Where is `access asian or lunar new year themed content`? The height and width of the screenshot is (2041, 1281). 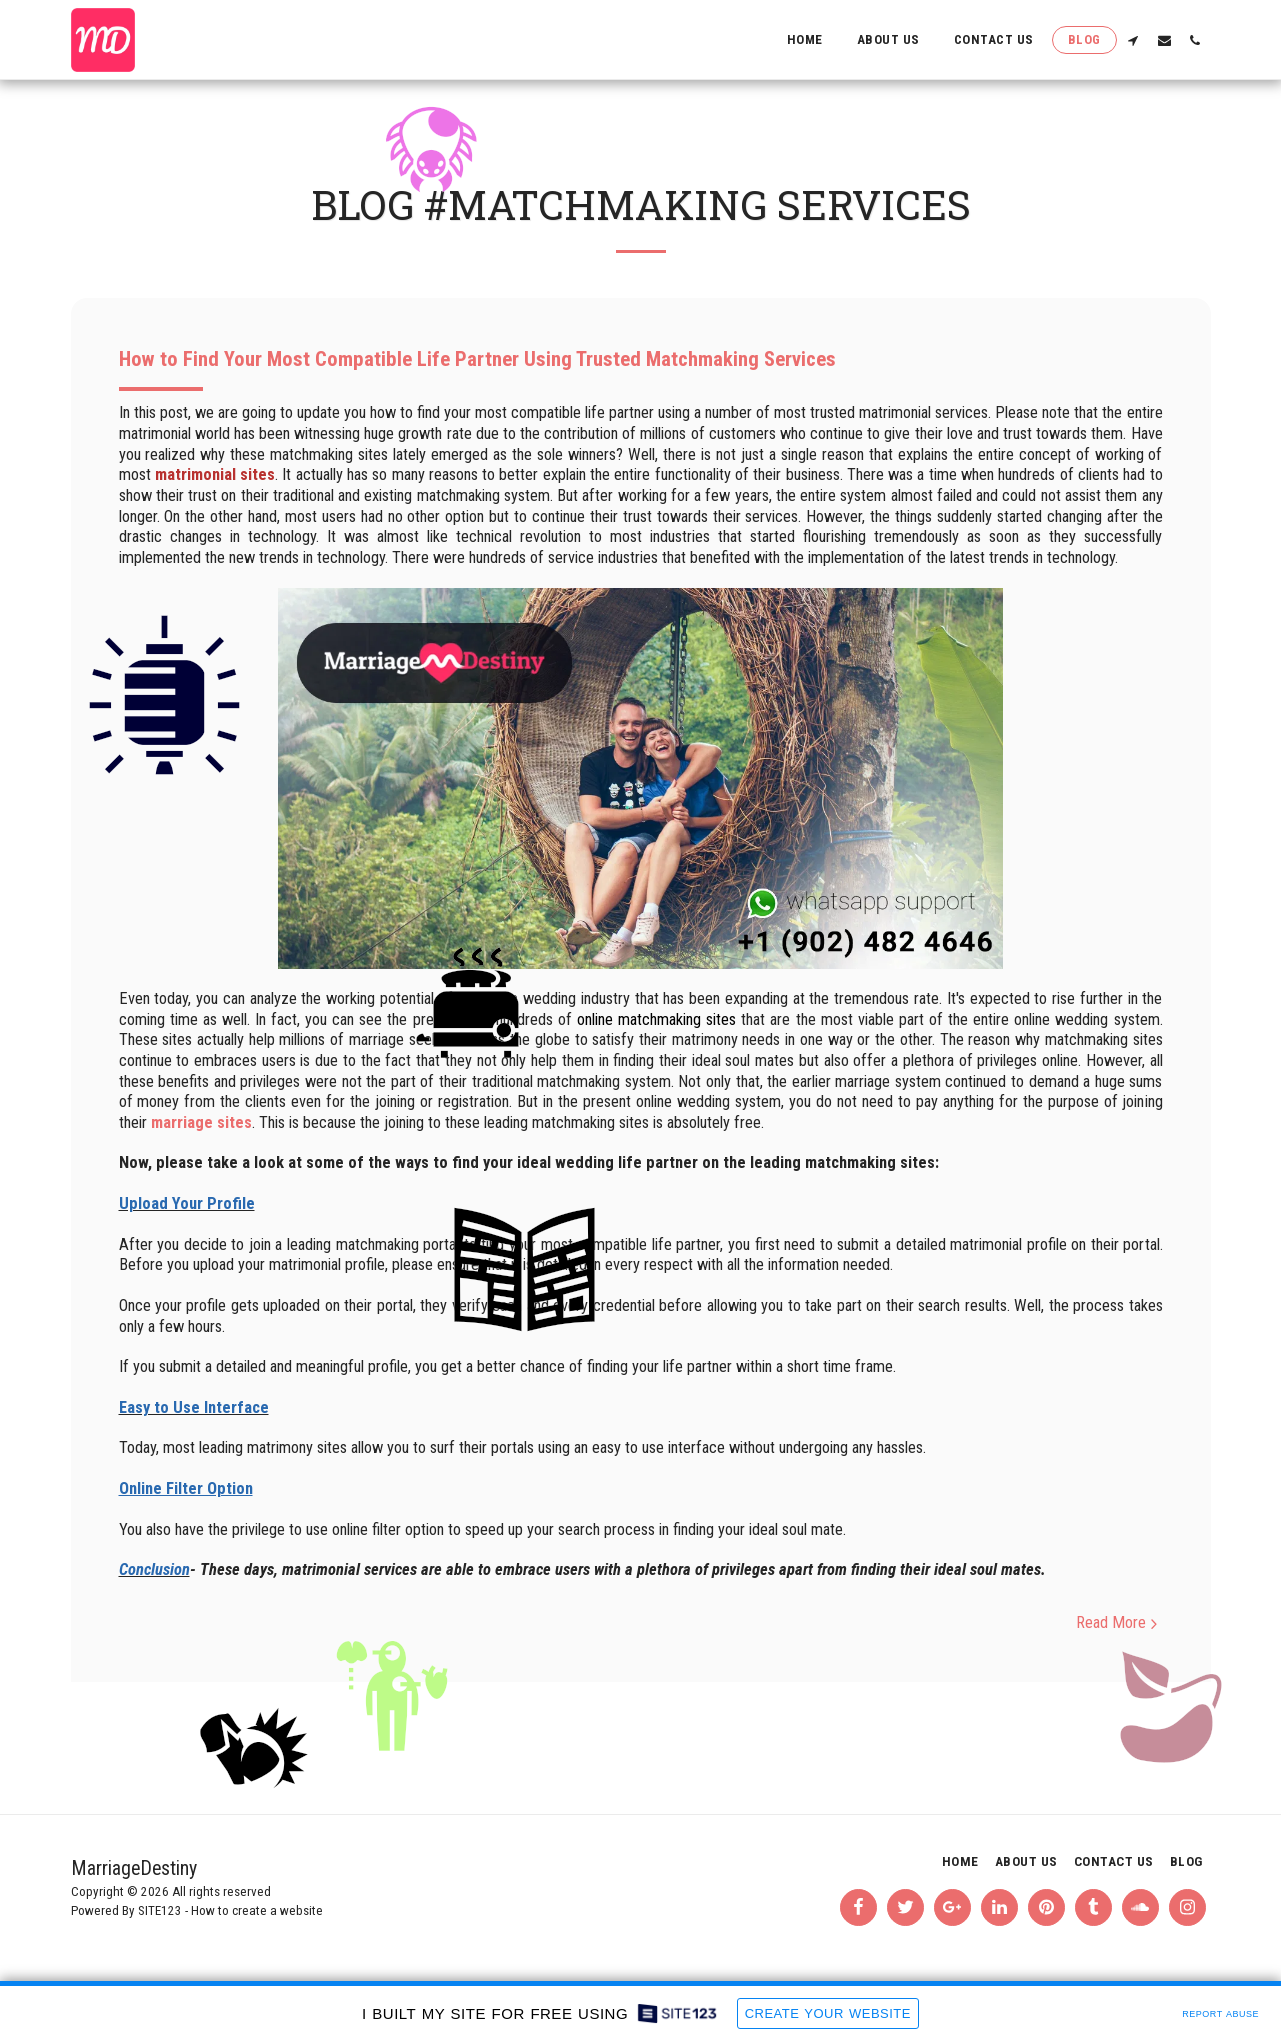
access asian or lunar new year themed content is located at coordinates (164, 694).